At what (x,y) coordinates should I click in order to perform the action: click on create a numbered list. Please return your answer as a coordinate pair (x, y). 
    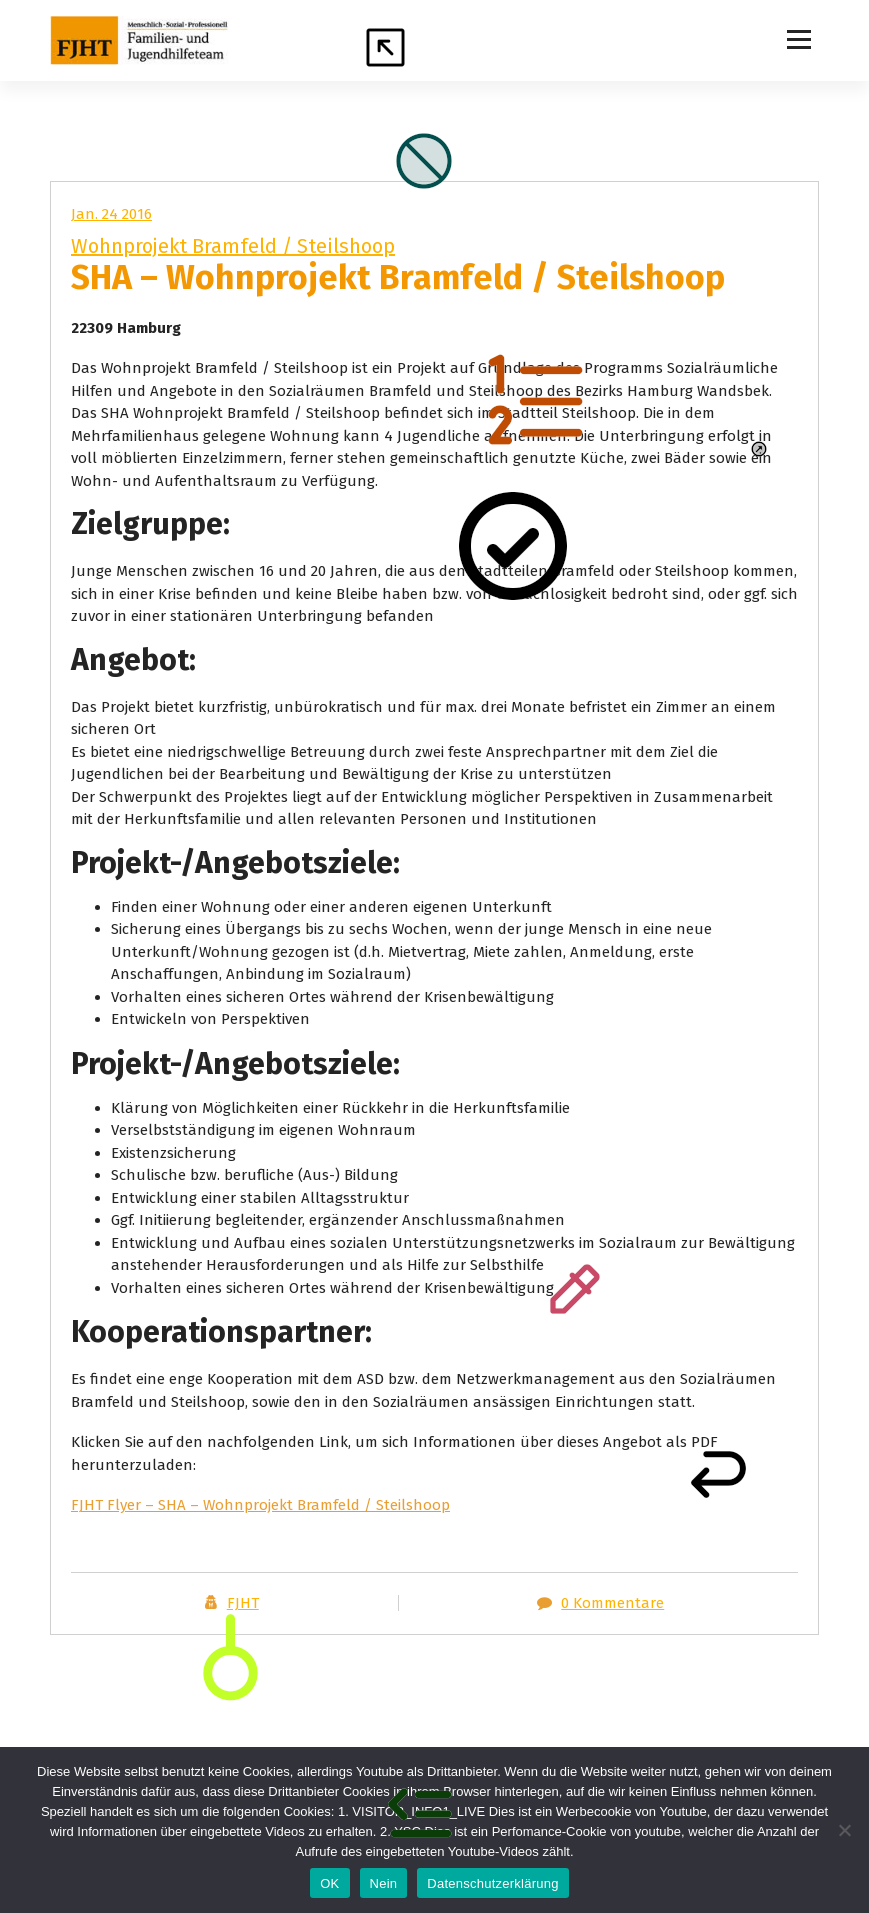
    Looking at the image, I should click on (535, 401).